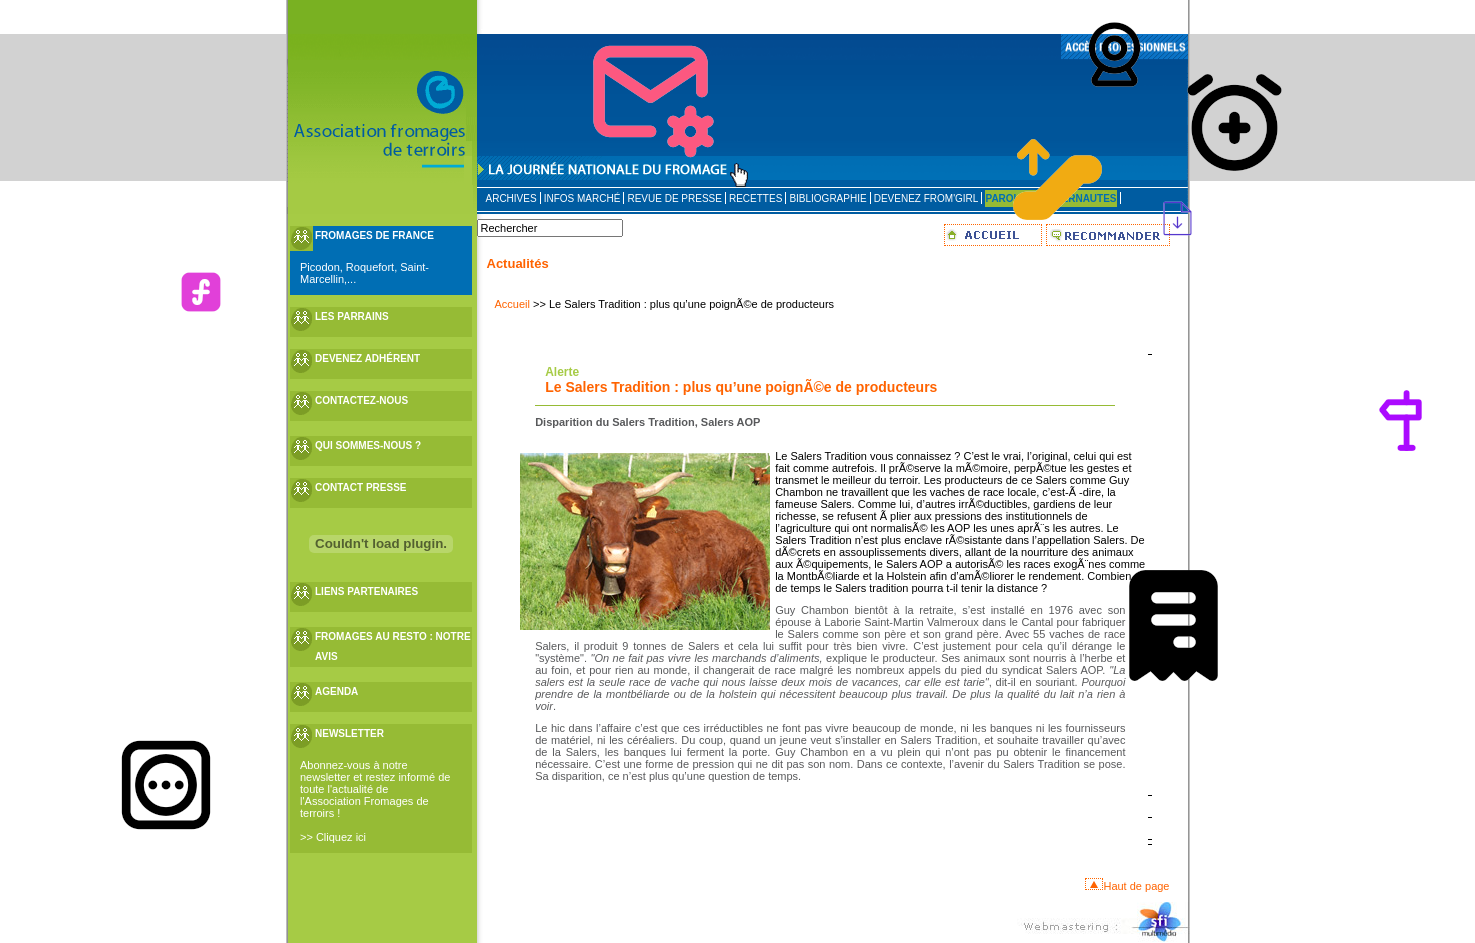 This screenshot has height=943, width=1475. Describe the element at coordinates (1234, 122) in the screenshot. I see `add a new alarm` at that location.